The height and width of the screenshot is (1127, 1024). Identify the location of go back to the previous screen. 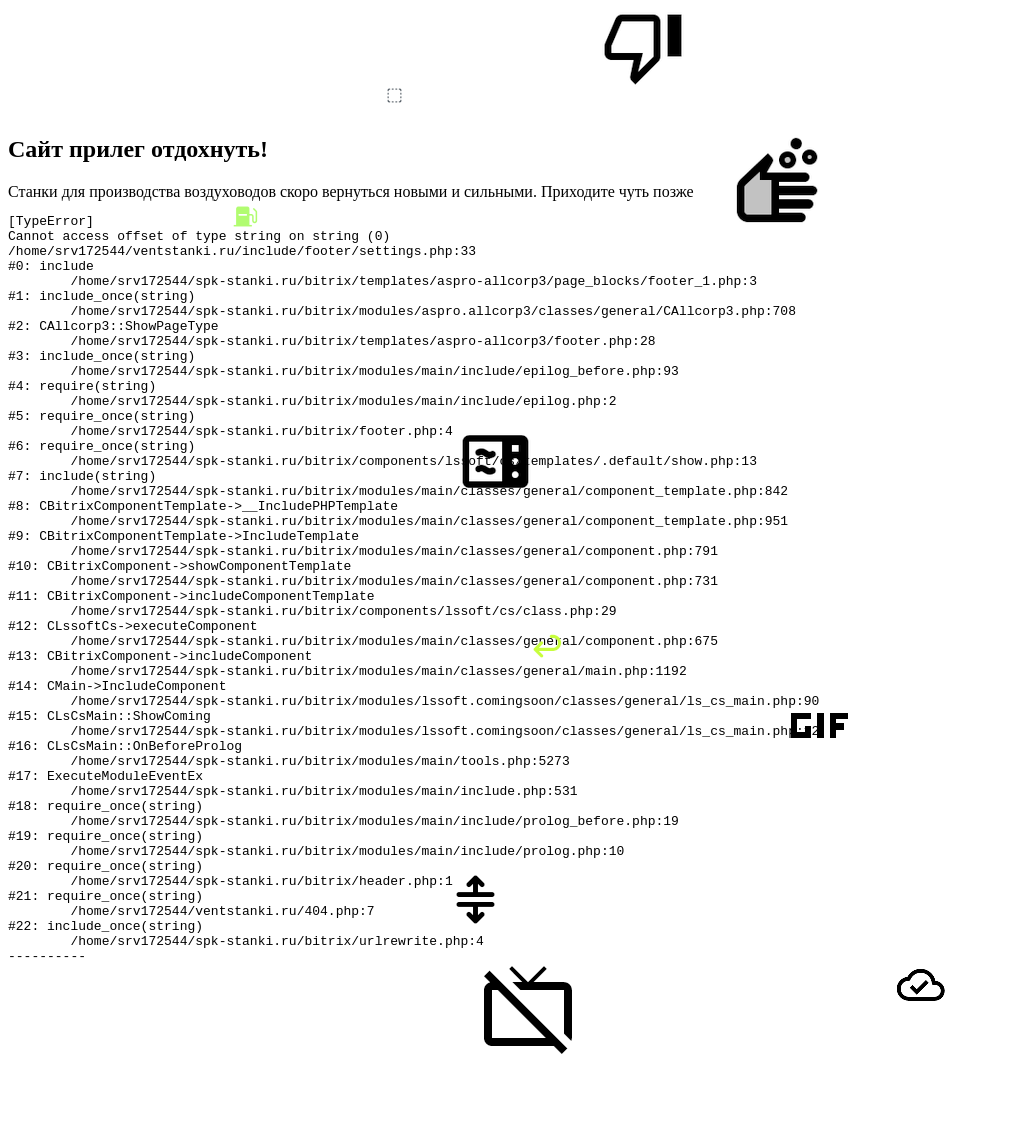
(546, 644).